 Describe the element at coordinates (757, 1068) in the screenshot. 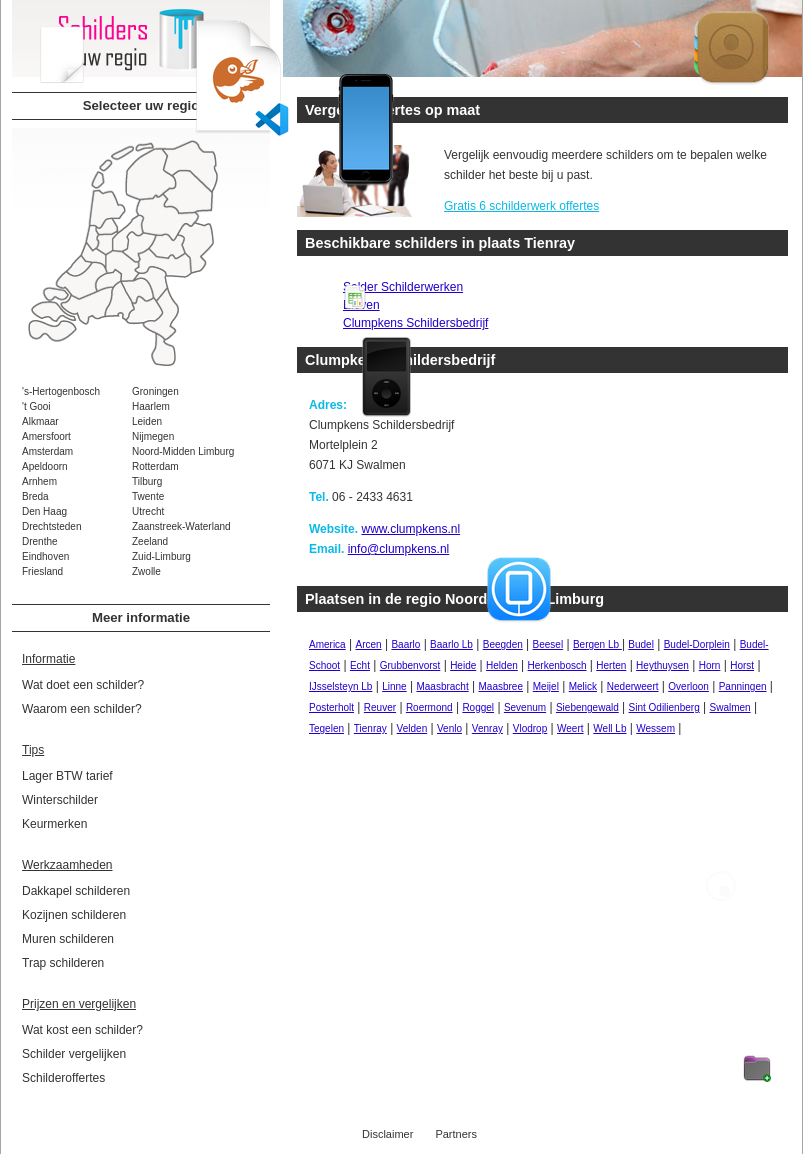

I see `create a new folder` at that location.